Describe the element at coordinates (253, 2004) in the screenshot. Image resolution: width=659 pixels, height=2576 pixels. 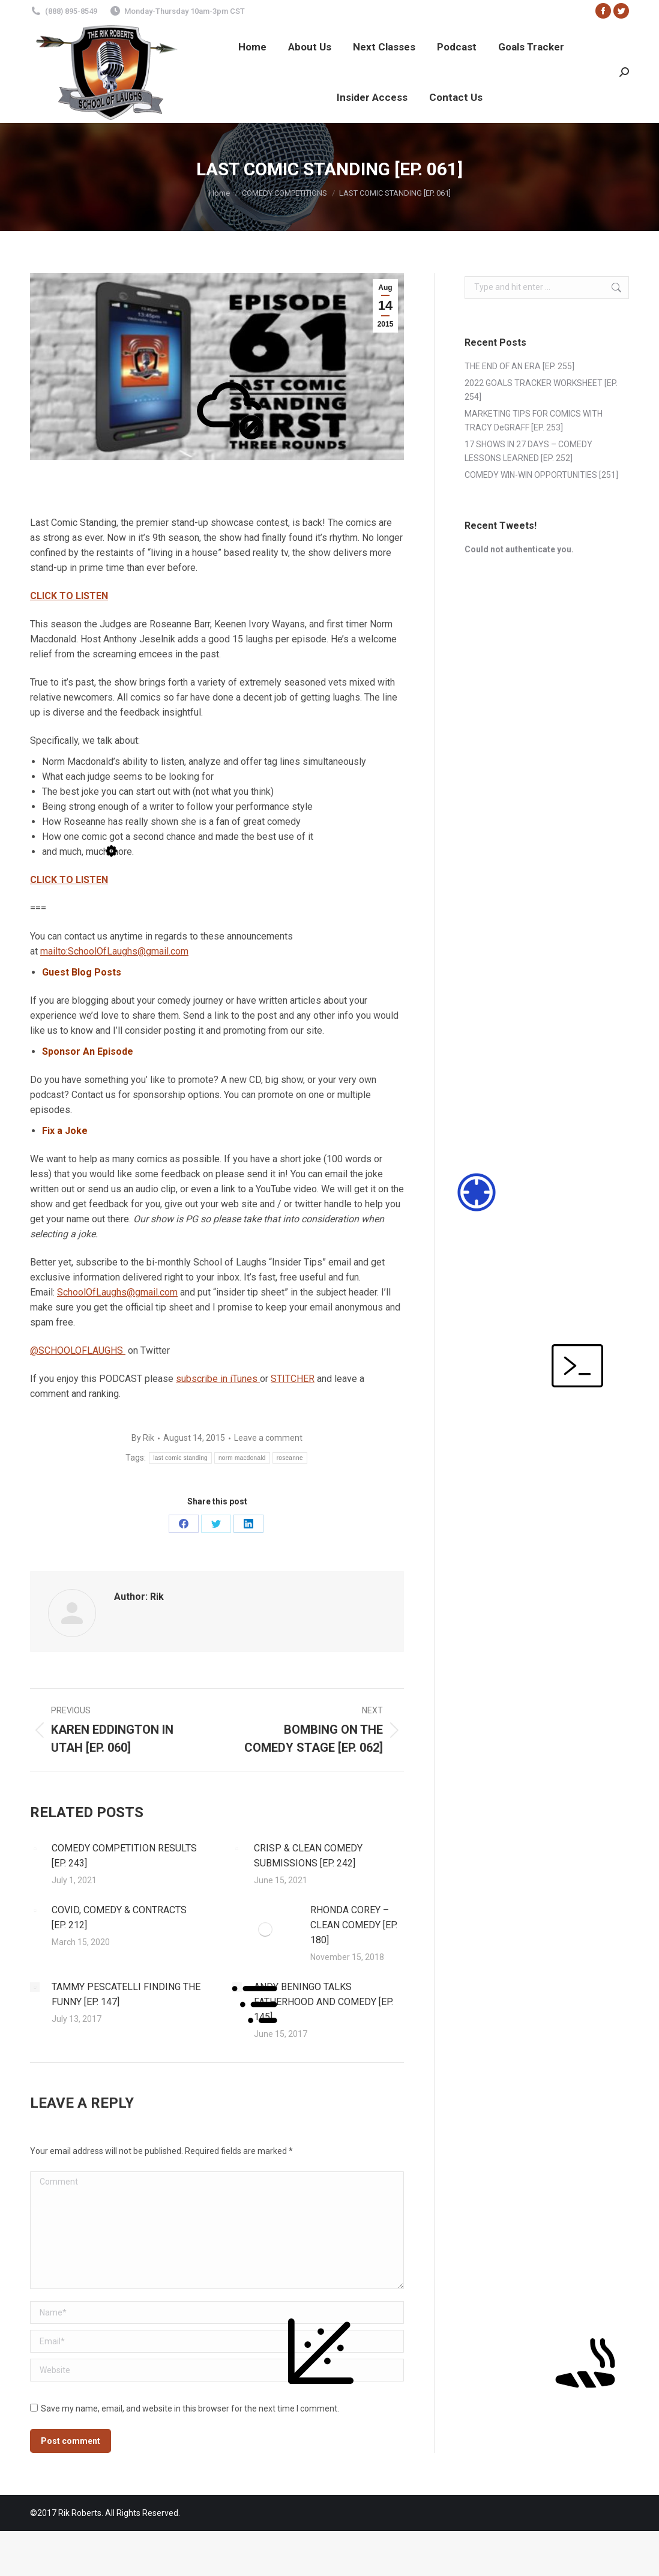
I see `view hierarchical list or tree structure` at that location.